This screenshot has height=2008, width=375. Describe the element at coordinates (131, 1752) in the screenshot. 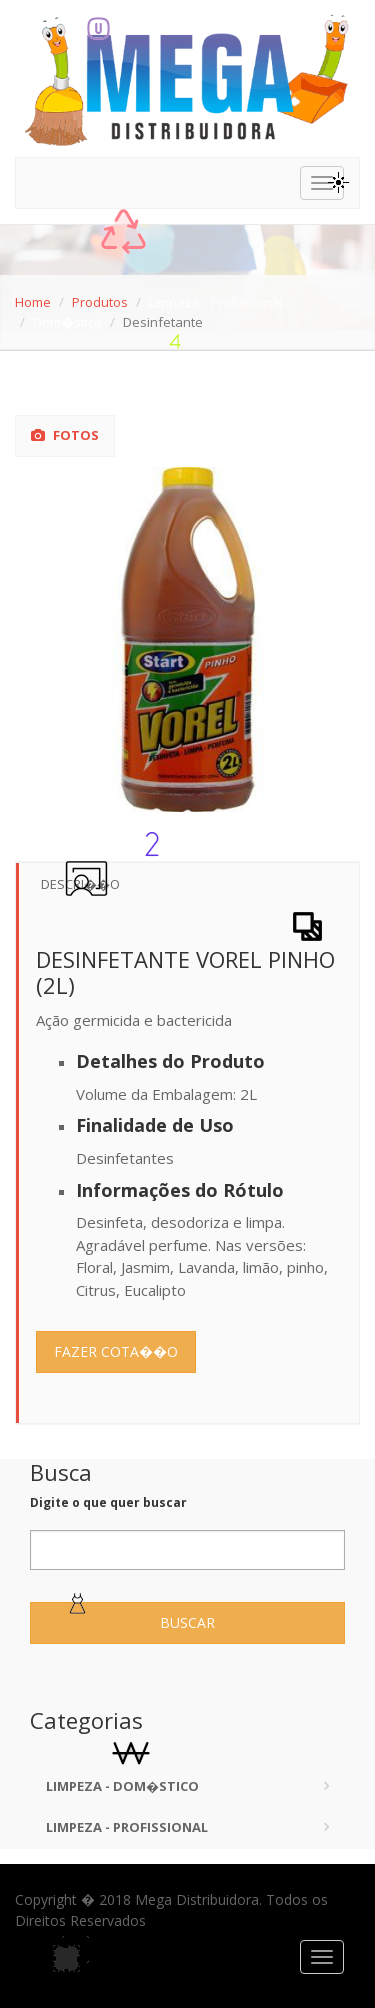

I see `indicates south korean won currency` at that location.